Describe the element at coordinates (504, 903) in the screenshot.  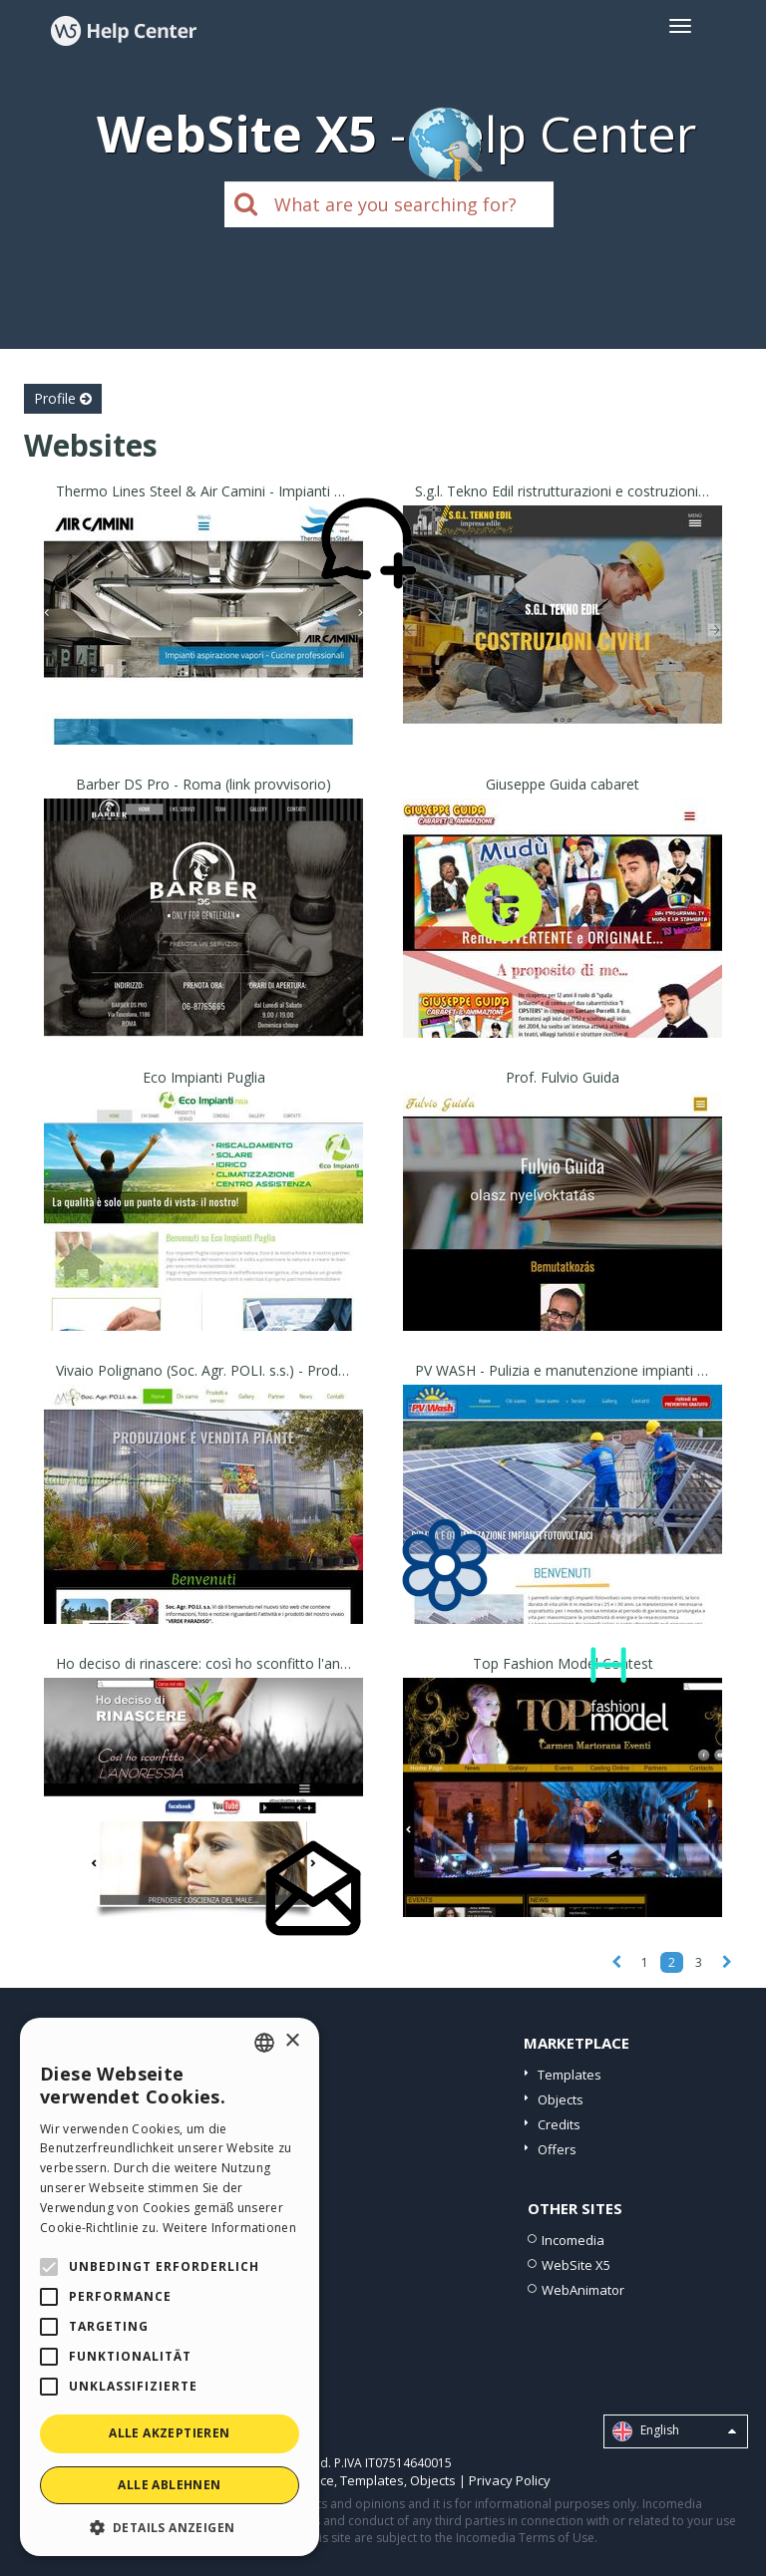
I see `bangladeshi taka currency indicator` at that location.